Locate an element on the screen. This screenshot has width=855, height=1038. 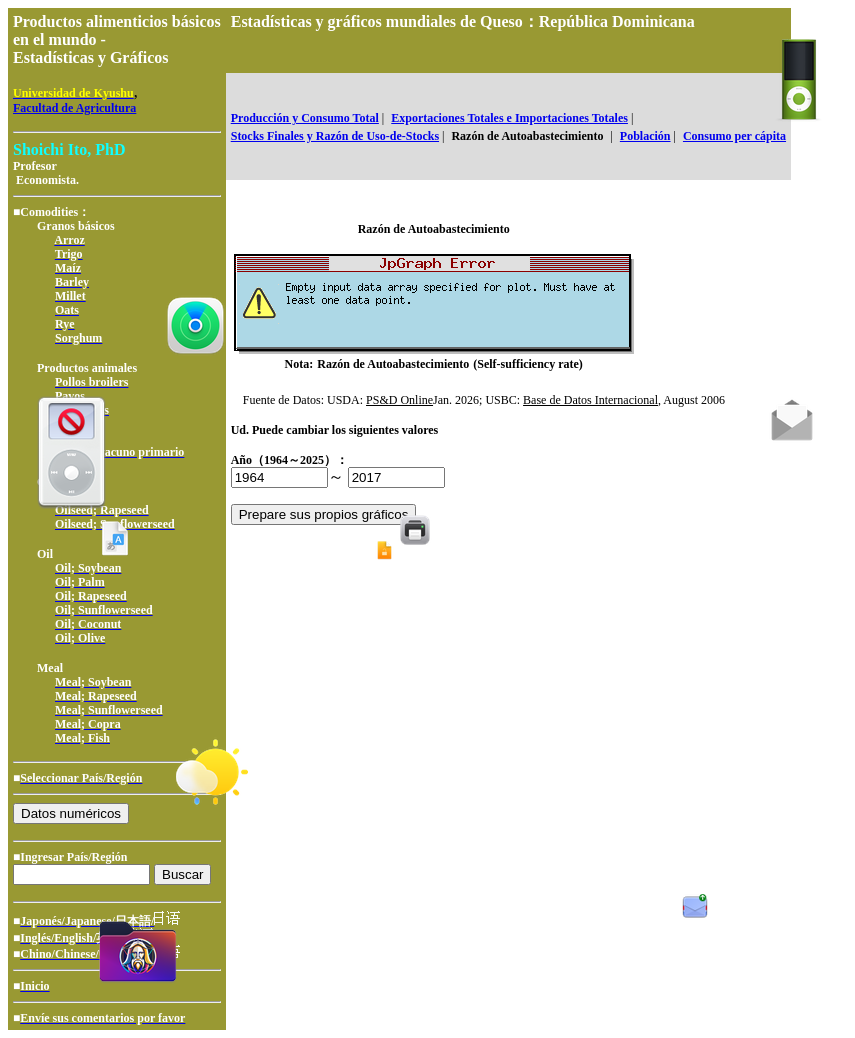
iPod device not connected or unavailable is located at coordinates (71, 452).